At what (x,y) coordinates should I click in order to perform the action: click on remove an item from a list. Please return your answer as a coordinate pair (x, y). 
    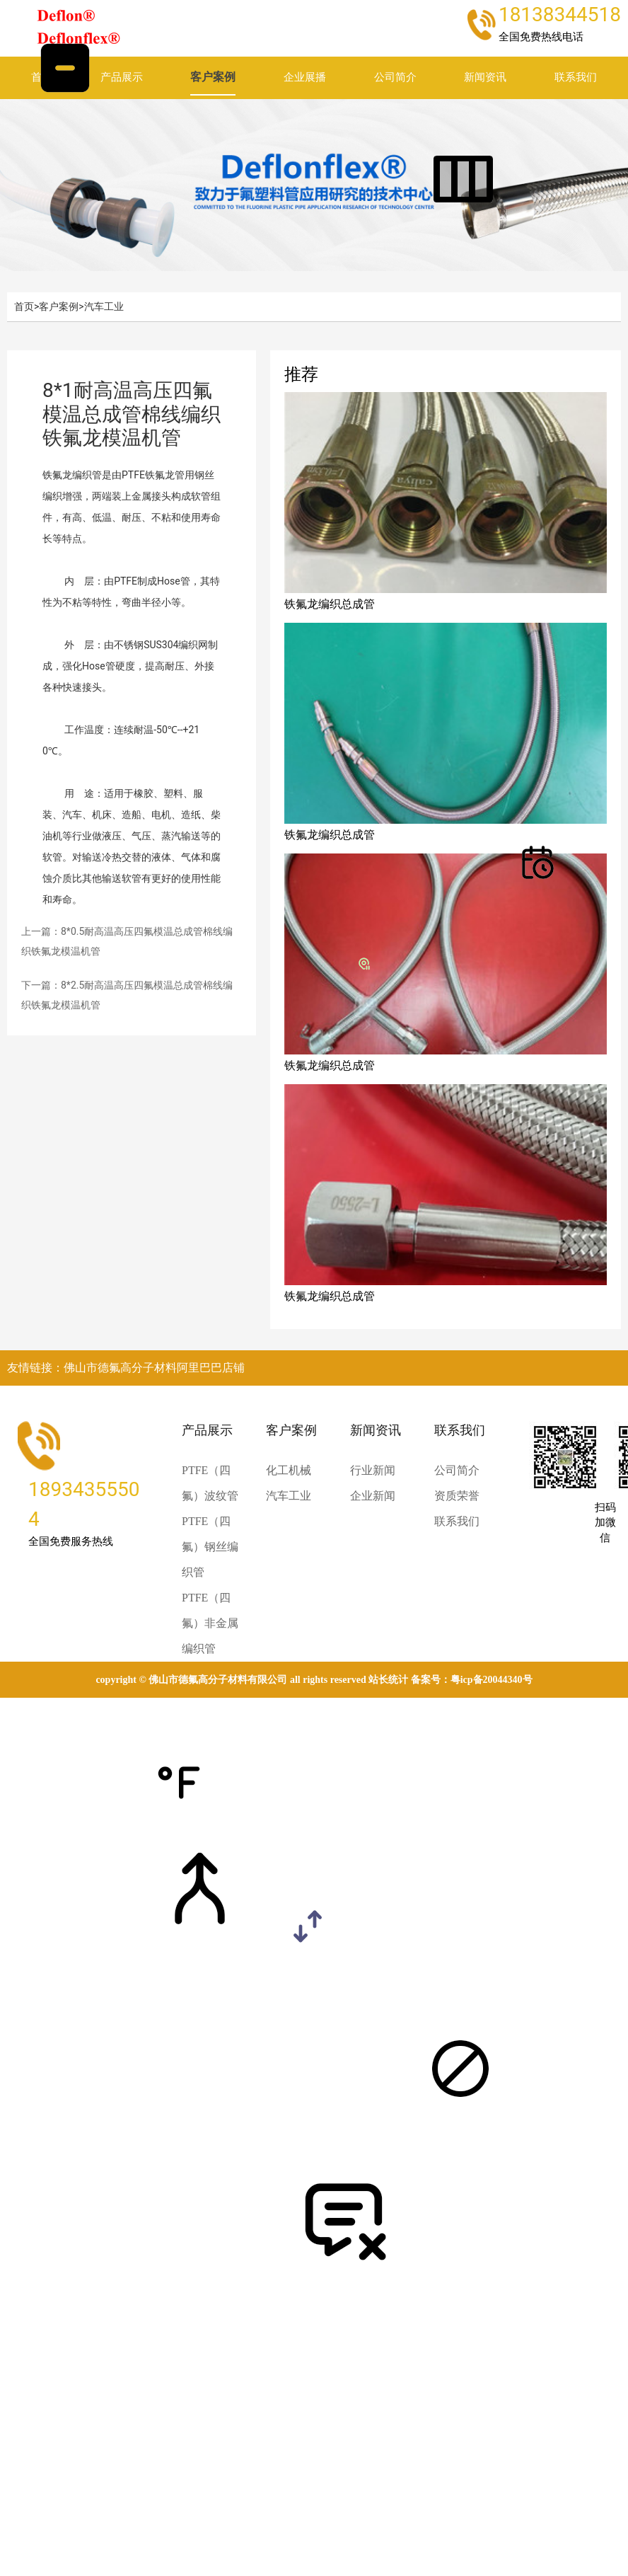
    Looking at the image, I should click on (65, 68).